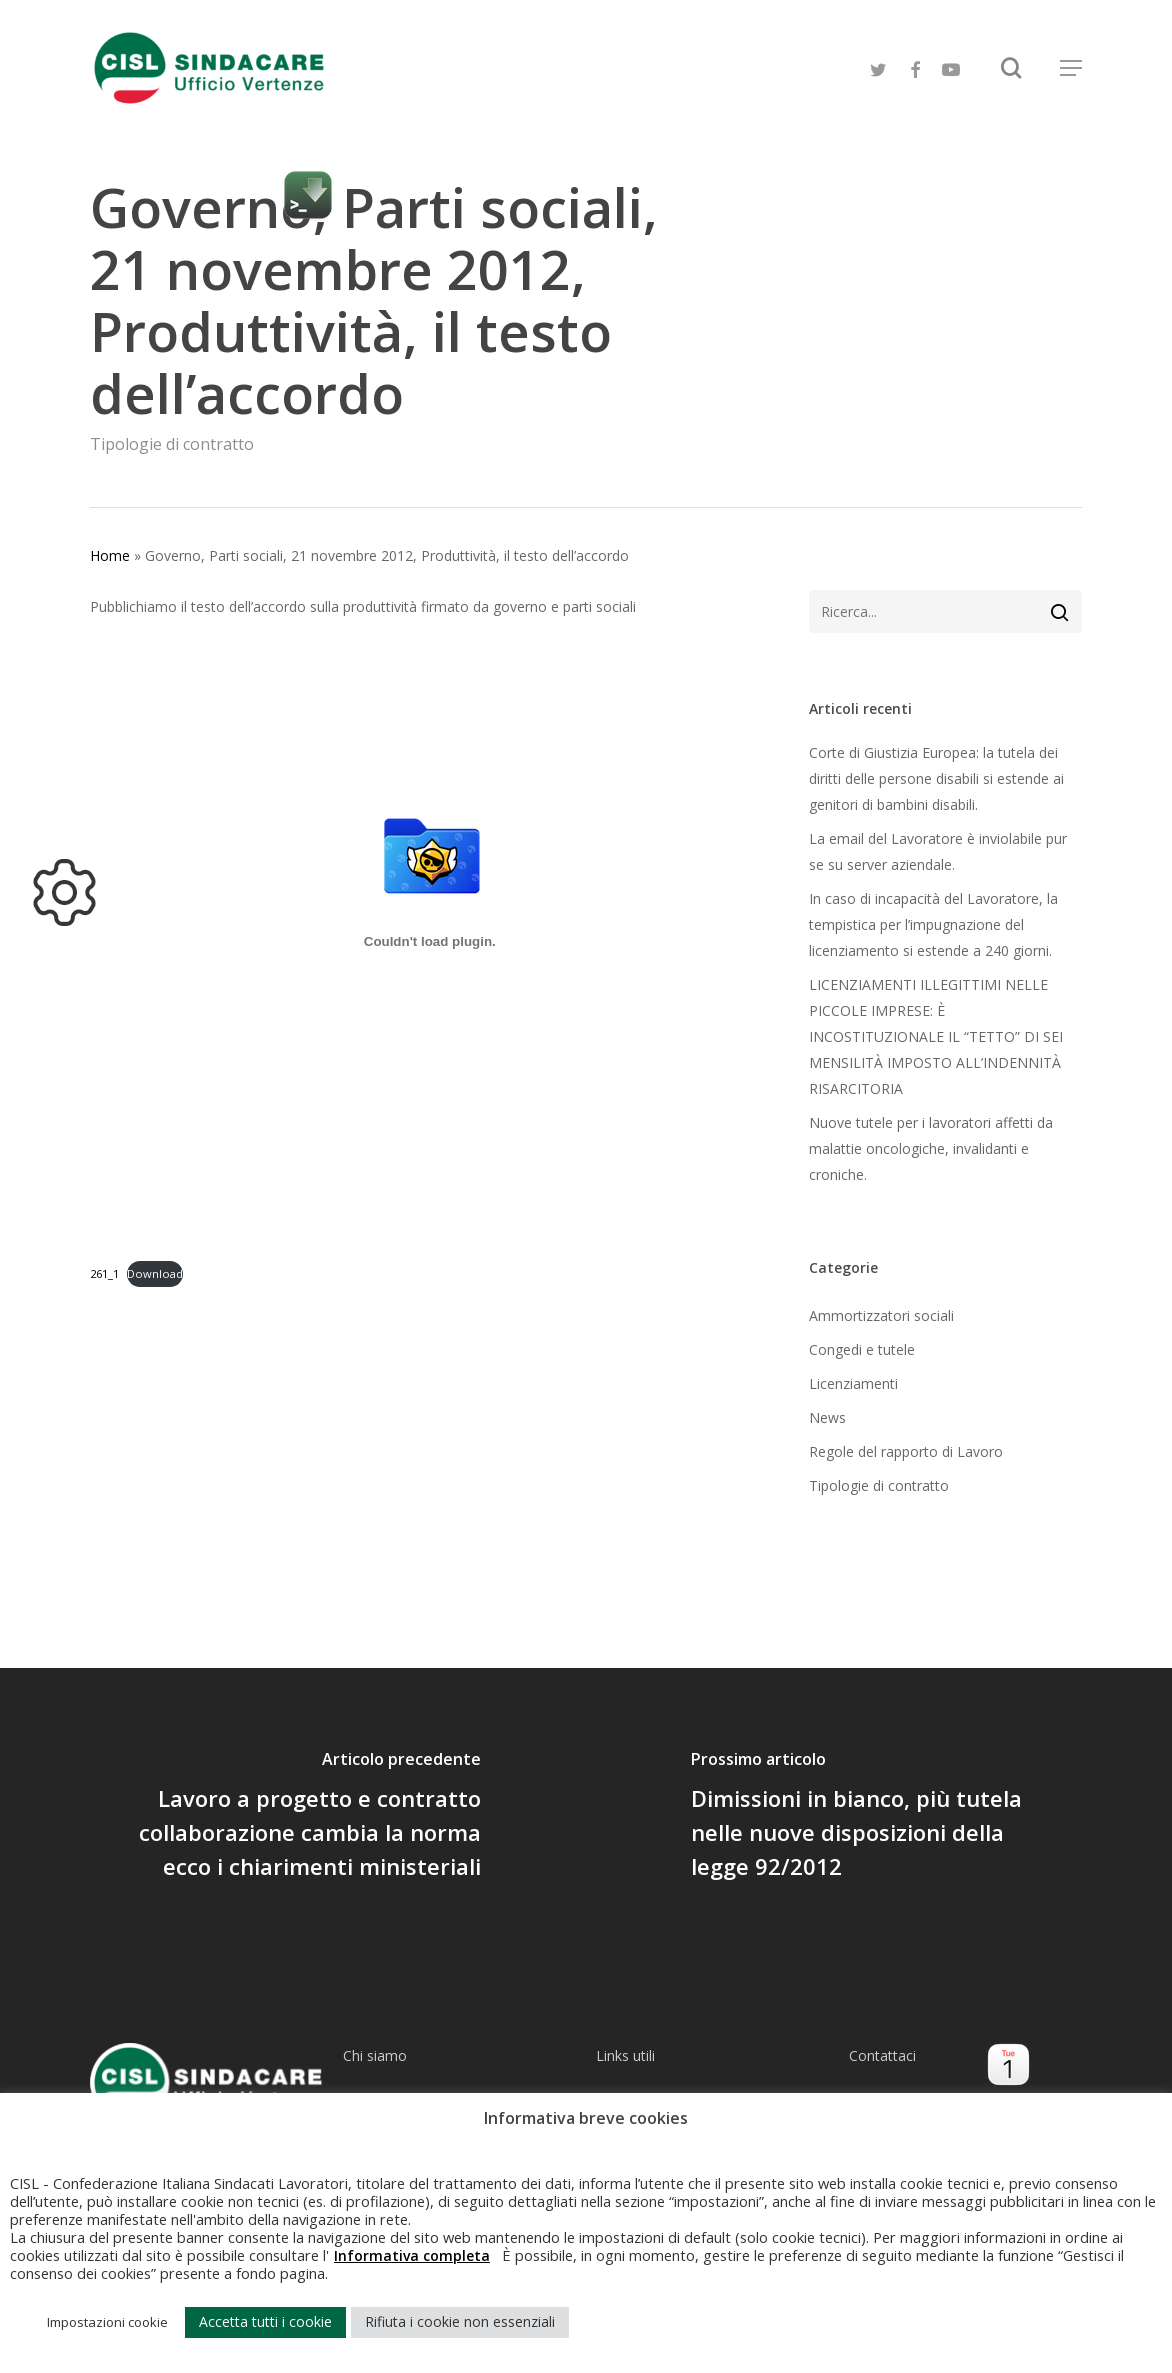 The width and height of the screenshot is (1172, 2373). I want to click on access system settings, so click(64, 892).